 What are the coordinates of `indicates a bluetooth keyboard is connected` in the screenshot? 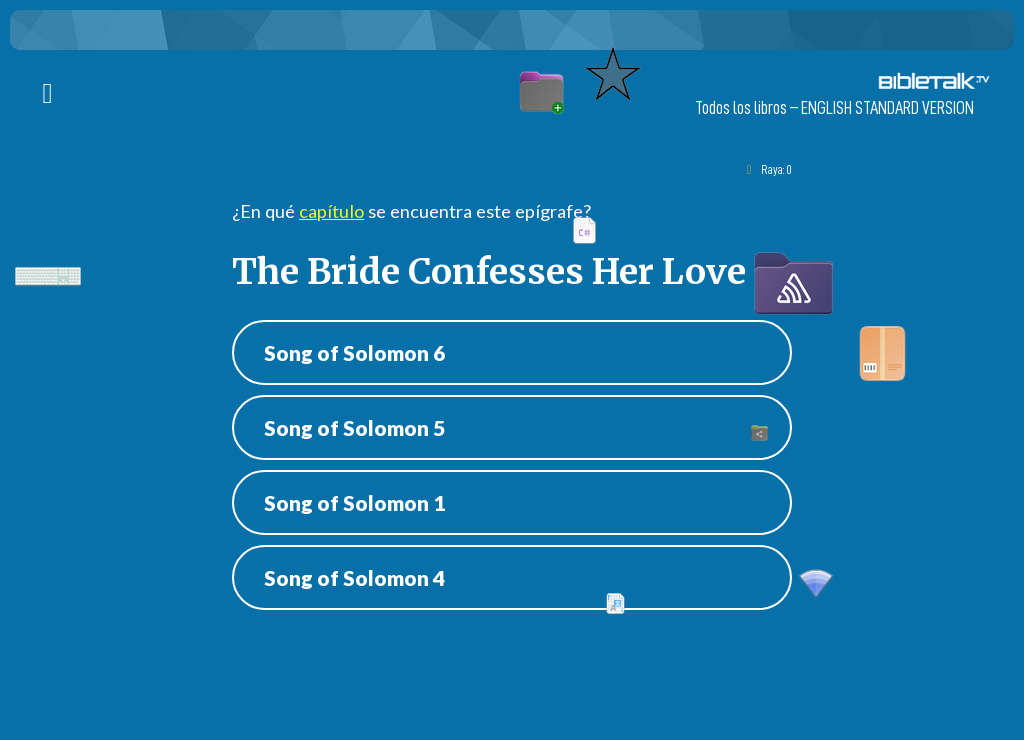 It's located at (48, 276).